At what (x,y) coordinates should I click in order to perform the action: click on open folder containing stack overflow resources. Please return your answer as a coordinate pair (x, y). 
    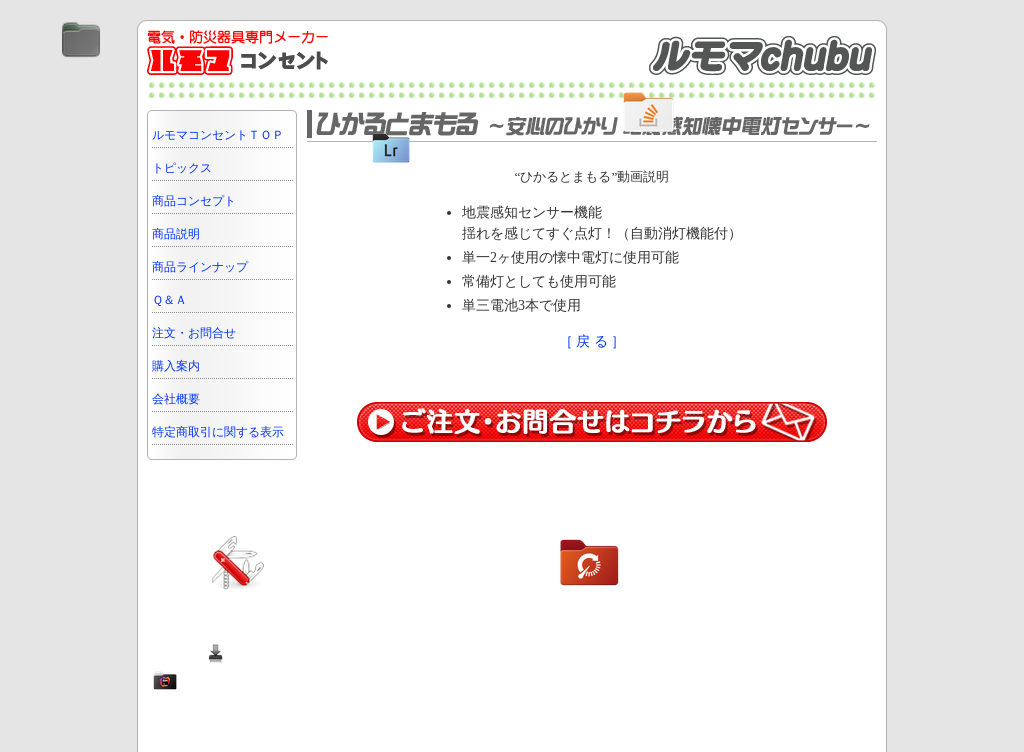
    Looking at the image, I should click on (648, 113).